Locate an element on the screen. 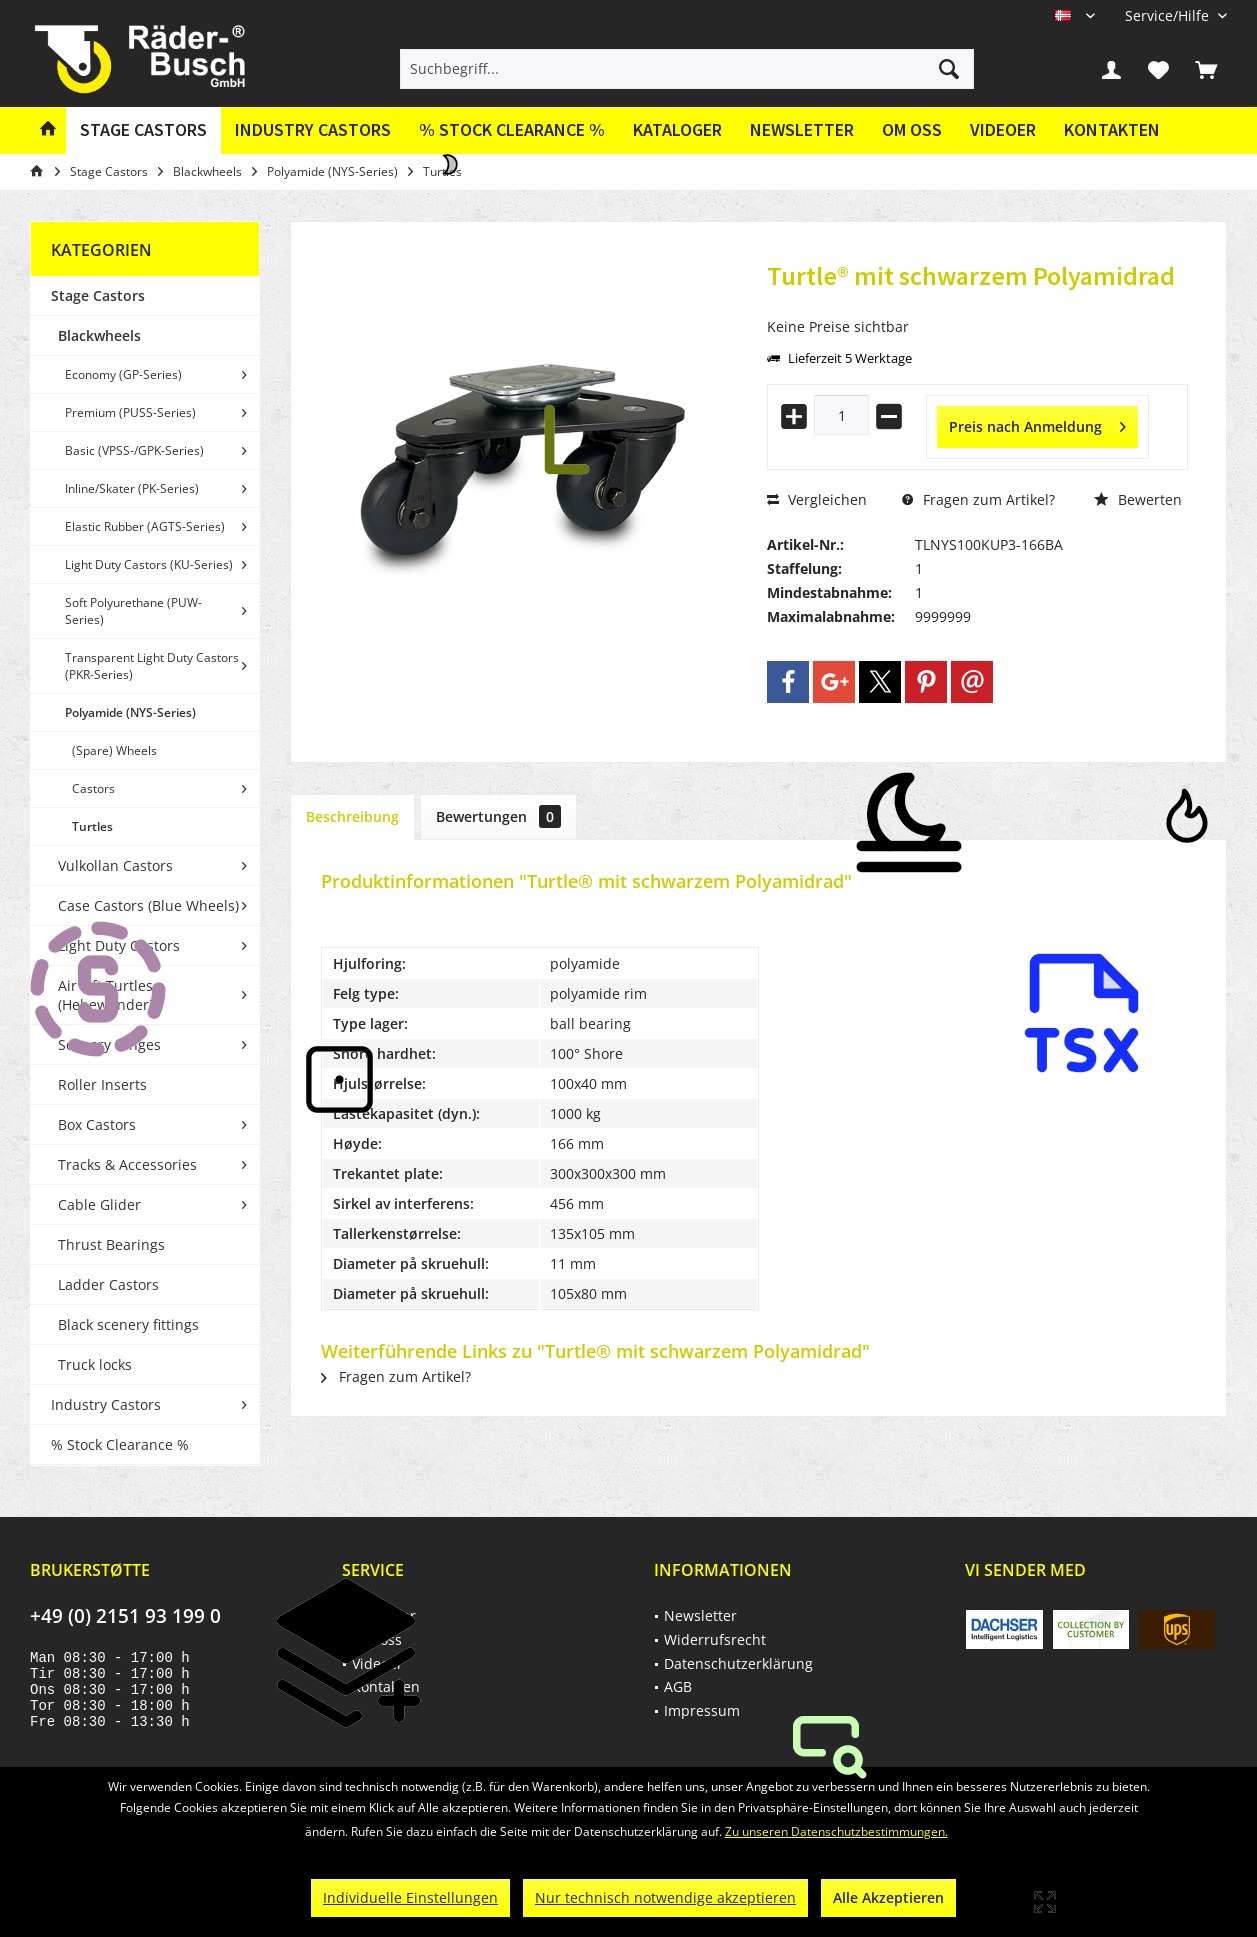  expand to fullscreen mode is located at coordinates (1045, 1902).